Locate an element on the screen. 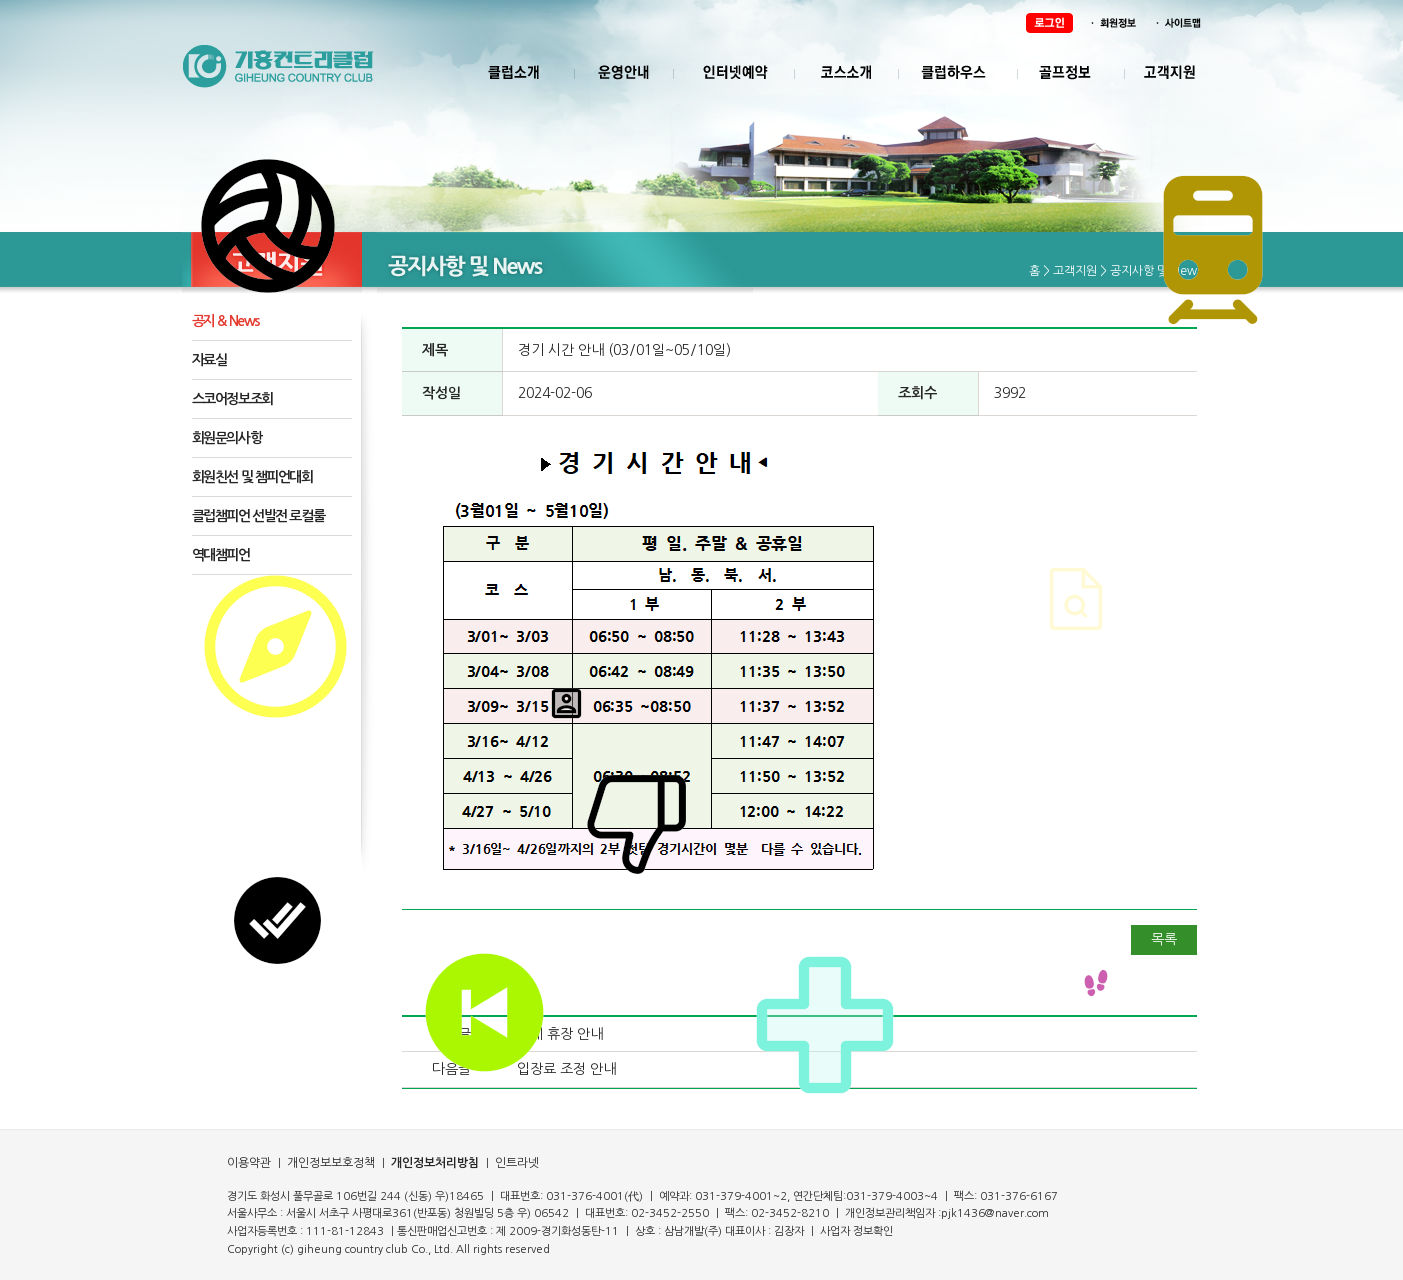  access volleyball or beach sports content is located at coordinates (268, 226).